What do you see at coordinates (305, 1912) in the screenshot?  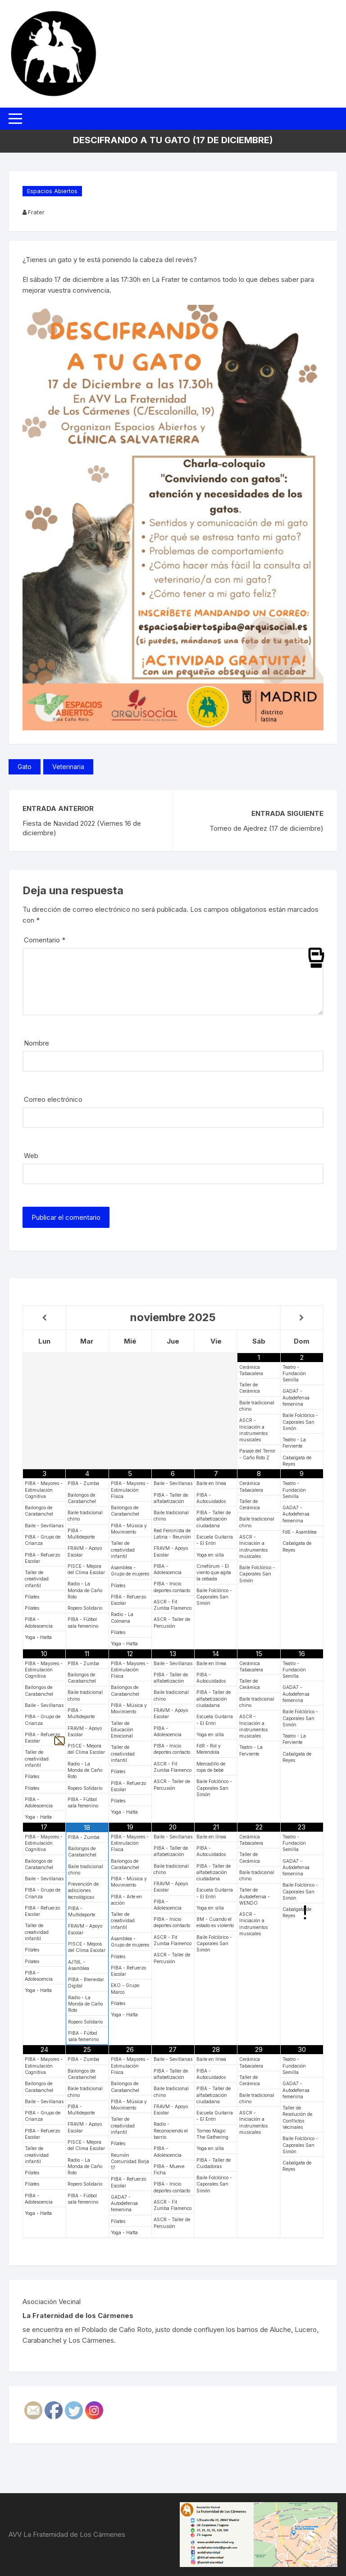 I see `indicates a warning or important notice` at bounding box center [305, 1912].